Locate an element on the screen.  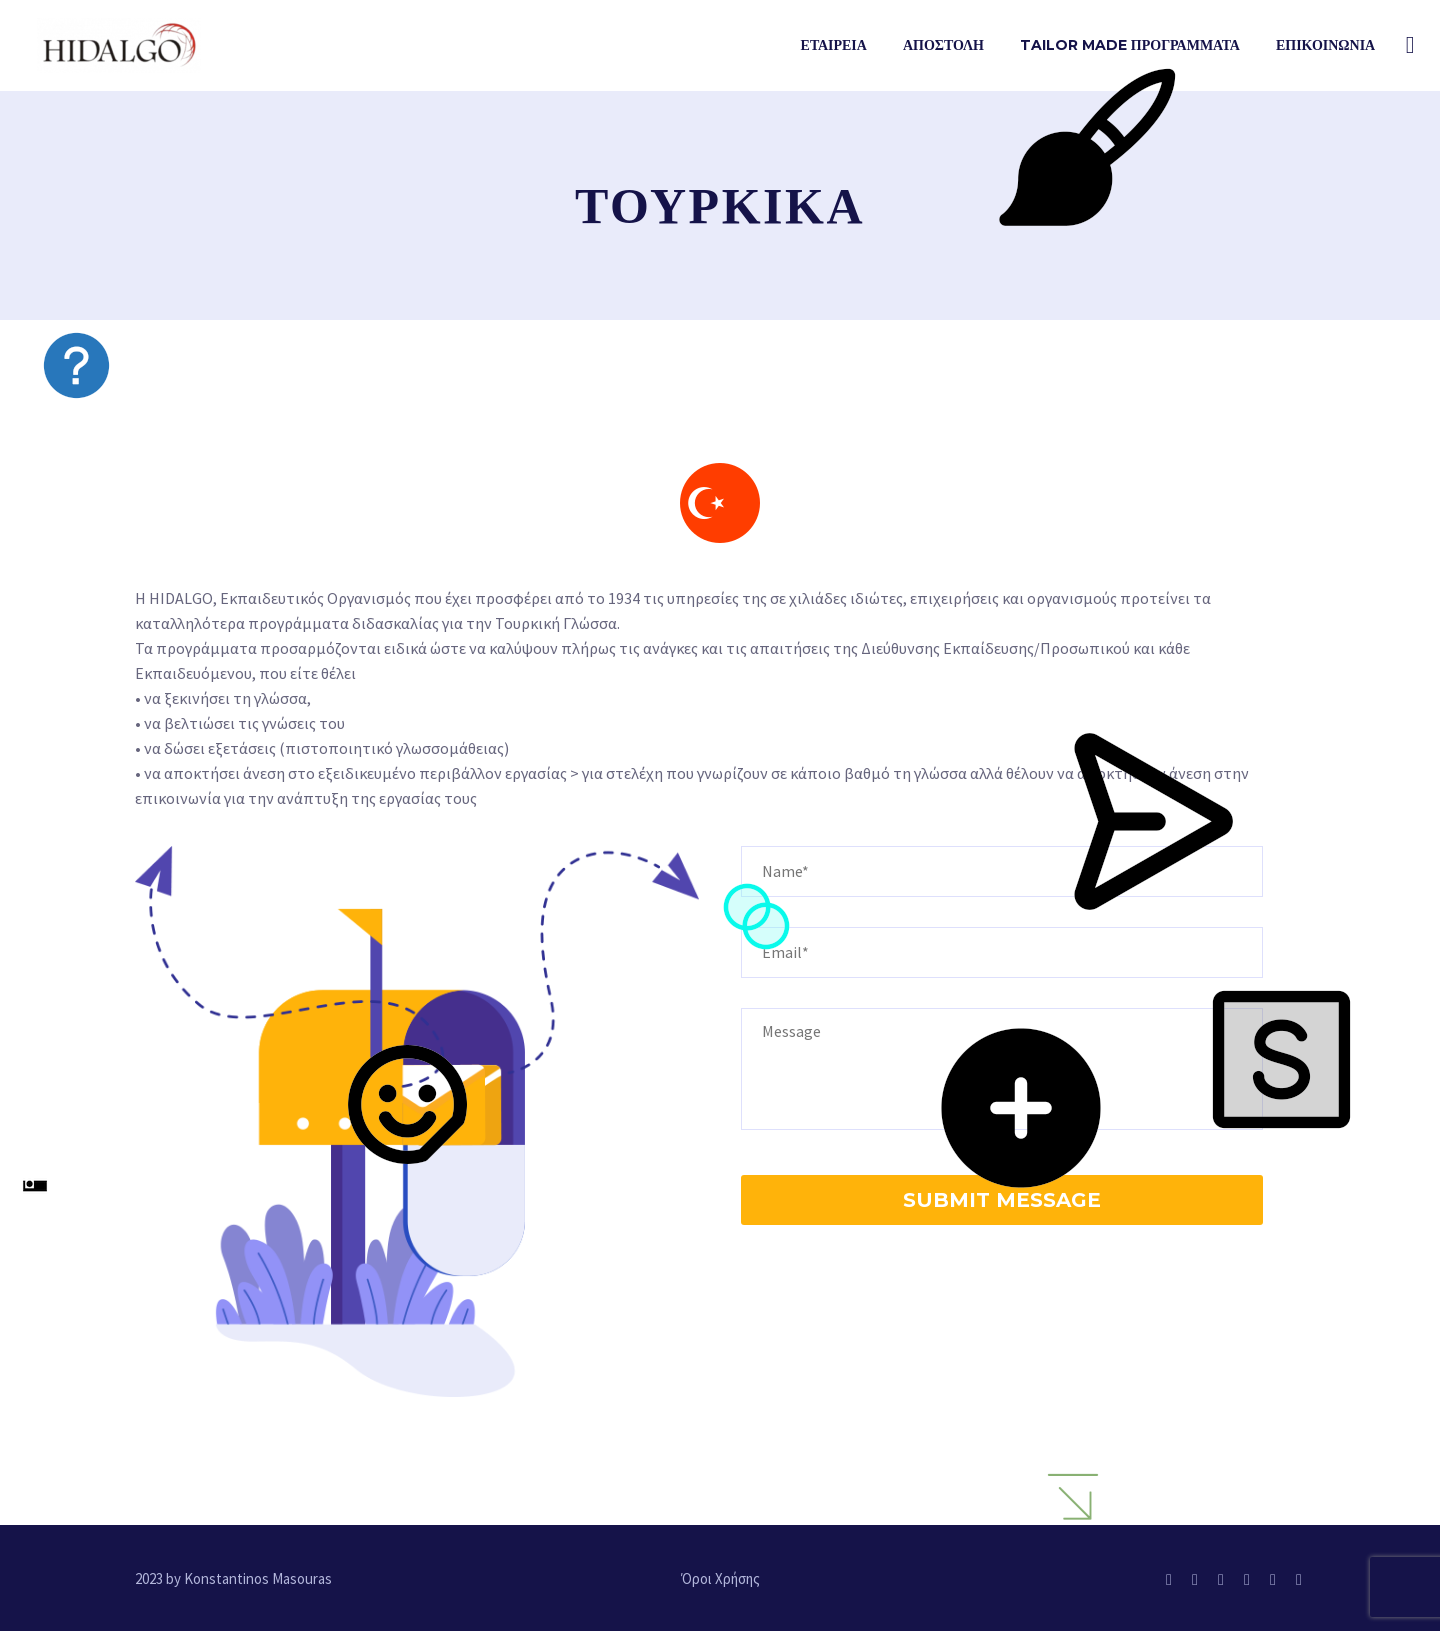
add a sticker to your message is located at coordinates (407, 1104).